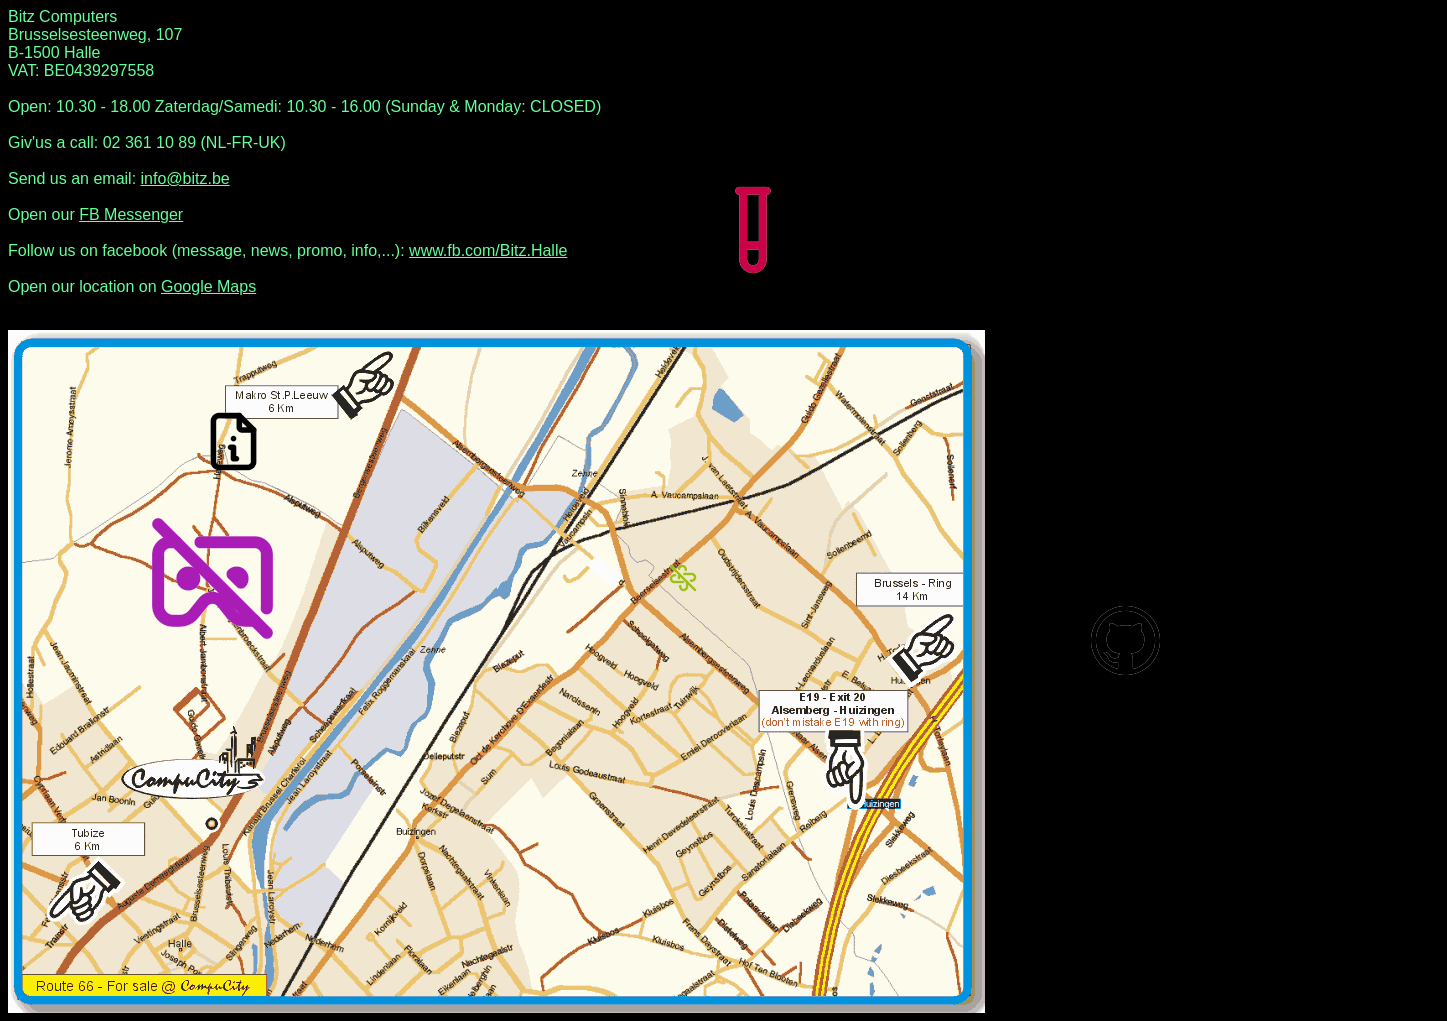 The image size is (1447, 1021). I want to click on open GitHub repository, so click(1125, 640).